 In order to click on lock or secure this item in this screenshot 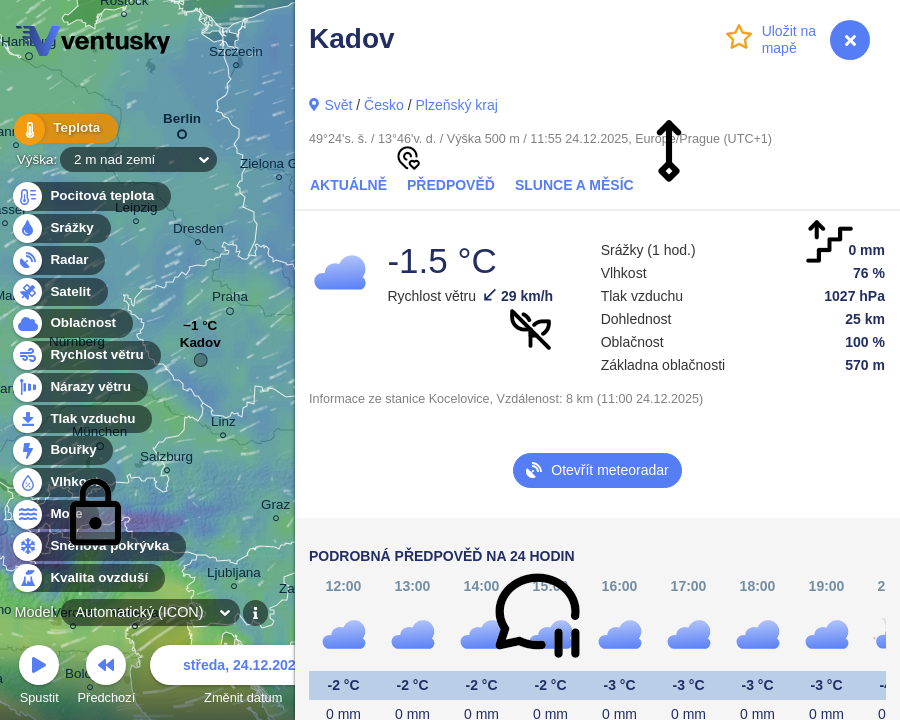, I will do `click(95, 513)`.